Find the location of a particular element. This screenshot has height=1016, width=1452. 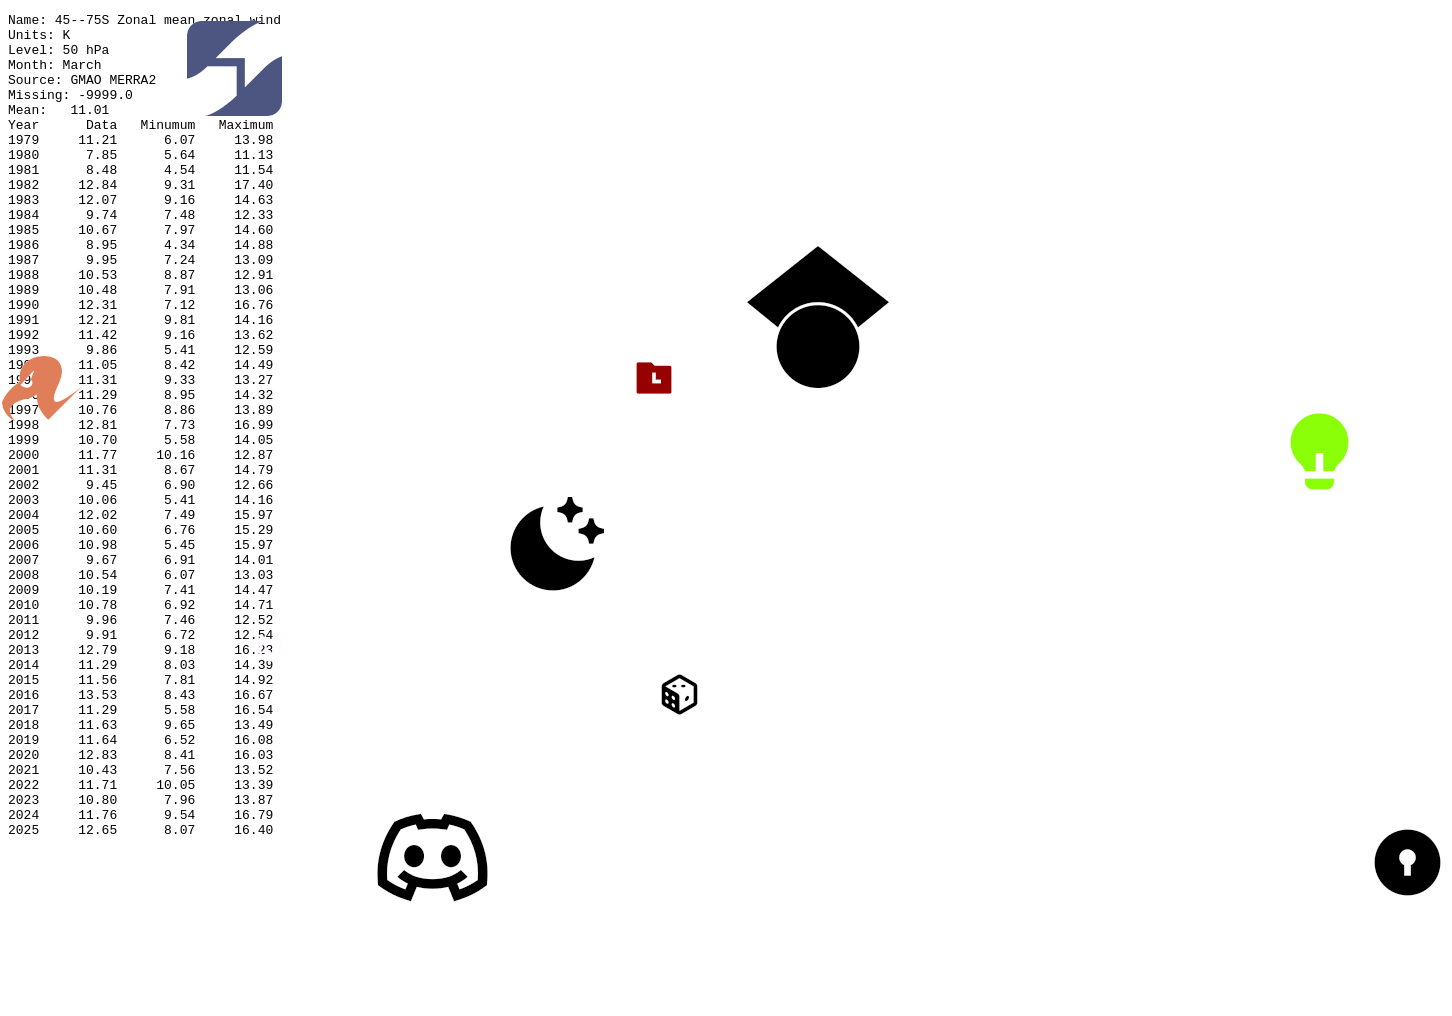

open Coggle mind mapping app is located at coordinates (234, 68).